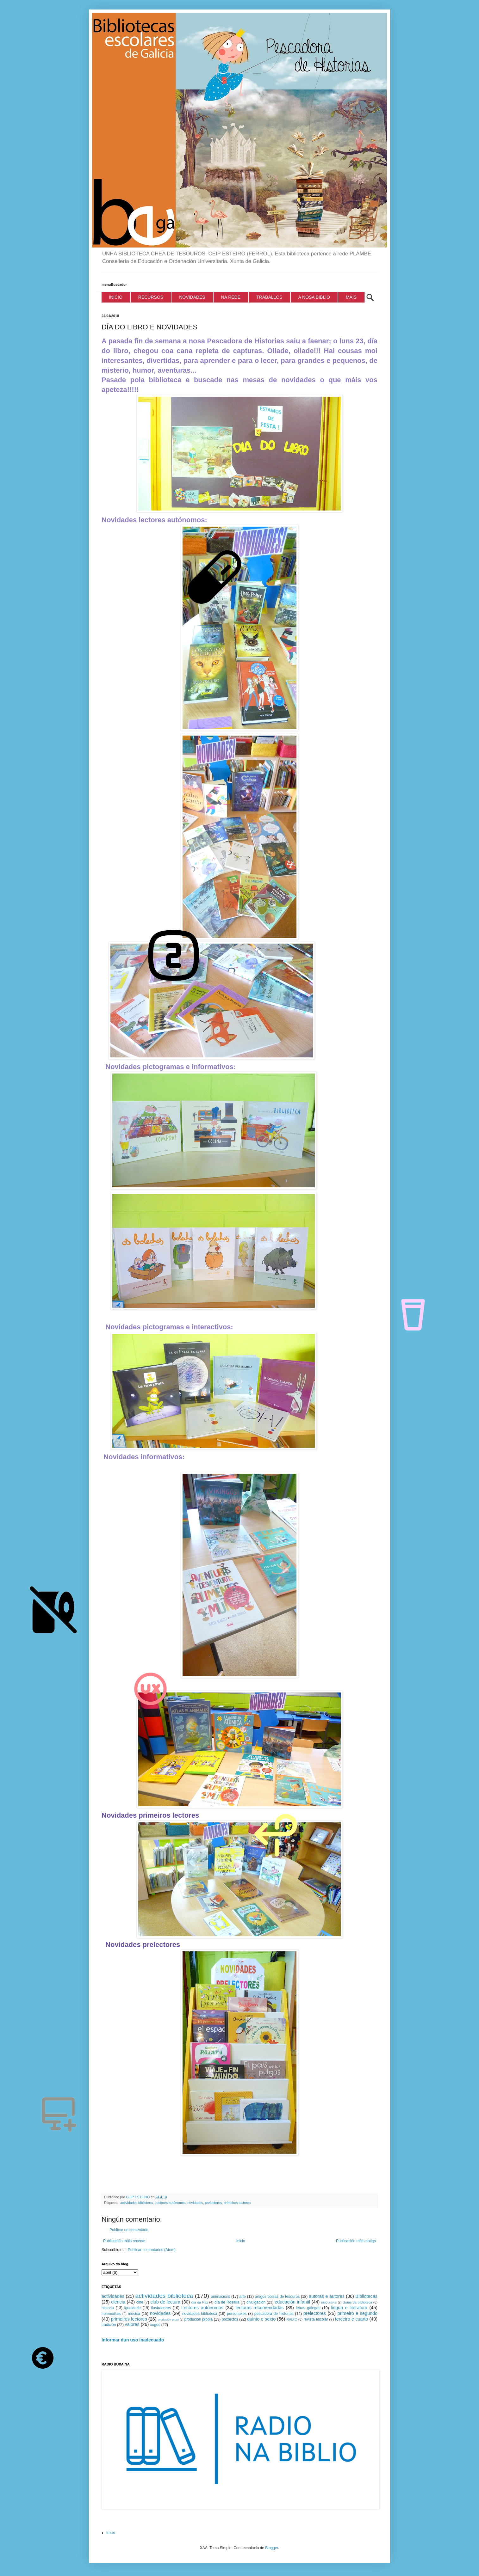 The image size is (479, 2576). Describe the element at coordinates (53, 1610) in the screenshot. I see `indicates toilet paper is out of stock or unavailable` at that location.